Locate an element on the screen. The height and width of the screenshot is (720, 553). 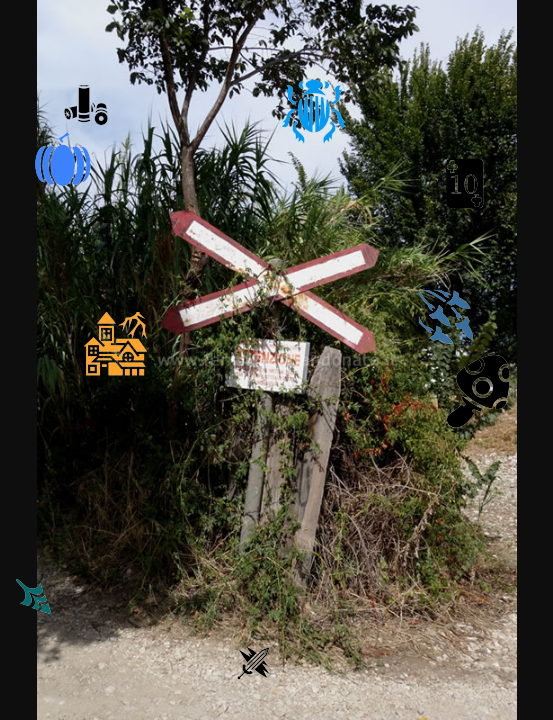
access halloween or autumn seasonal content is located at coordinates (63, 159).